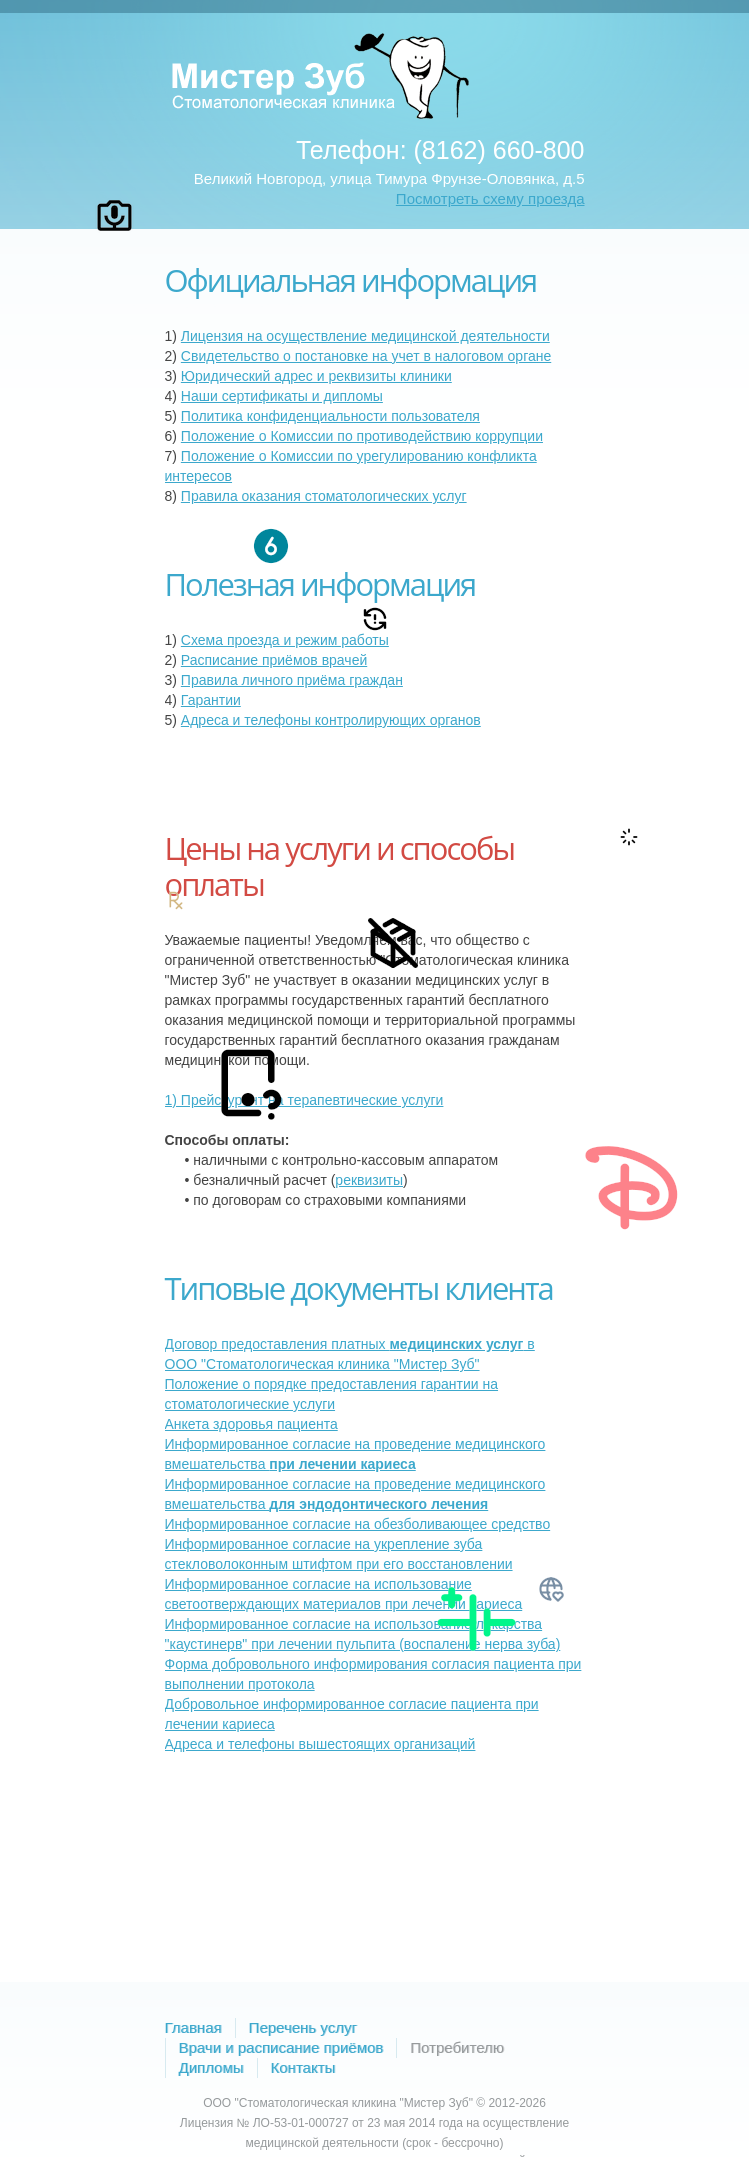  Describe the element at coordinates (114, 215) in the screenshot. I see `manage camera and microphone permissions` at that location.